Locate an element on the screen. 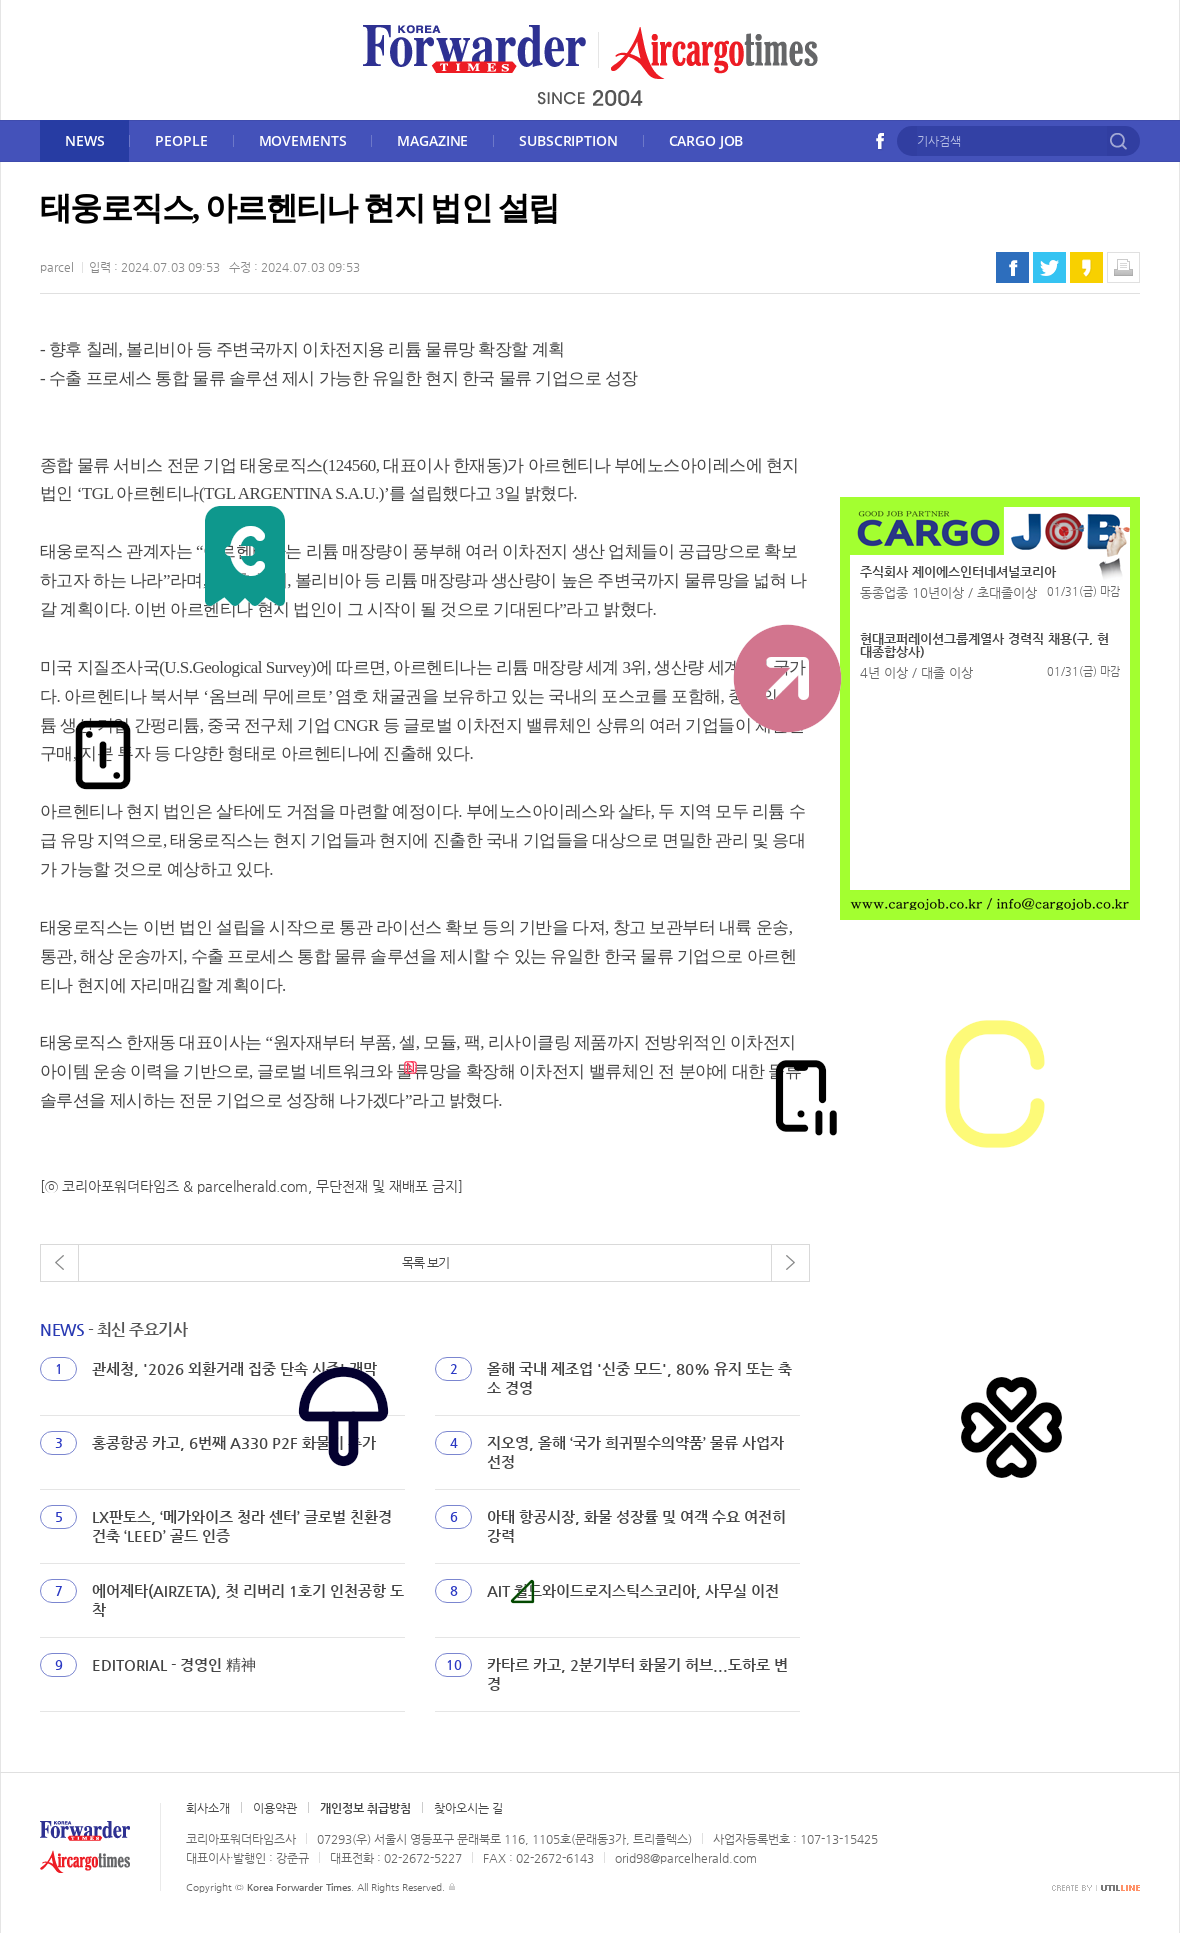 Image resolution: width=1180 pixels, height=1933 pixels. browse fungi or mushroom identification is located at coordinates (343, 1416).